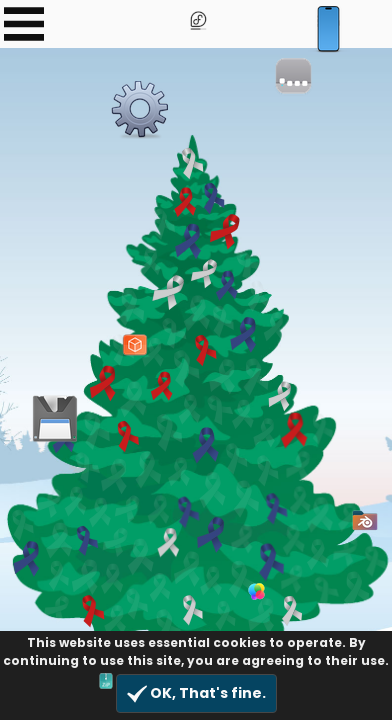  I want to click on launch fedora linux installer, so click(198, 20).